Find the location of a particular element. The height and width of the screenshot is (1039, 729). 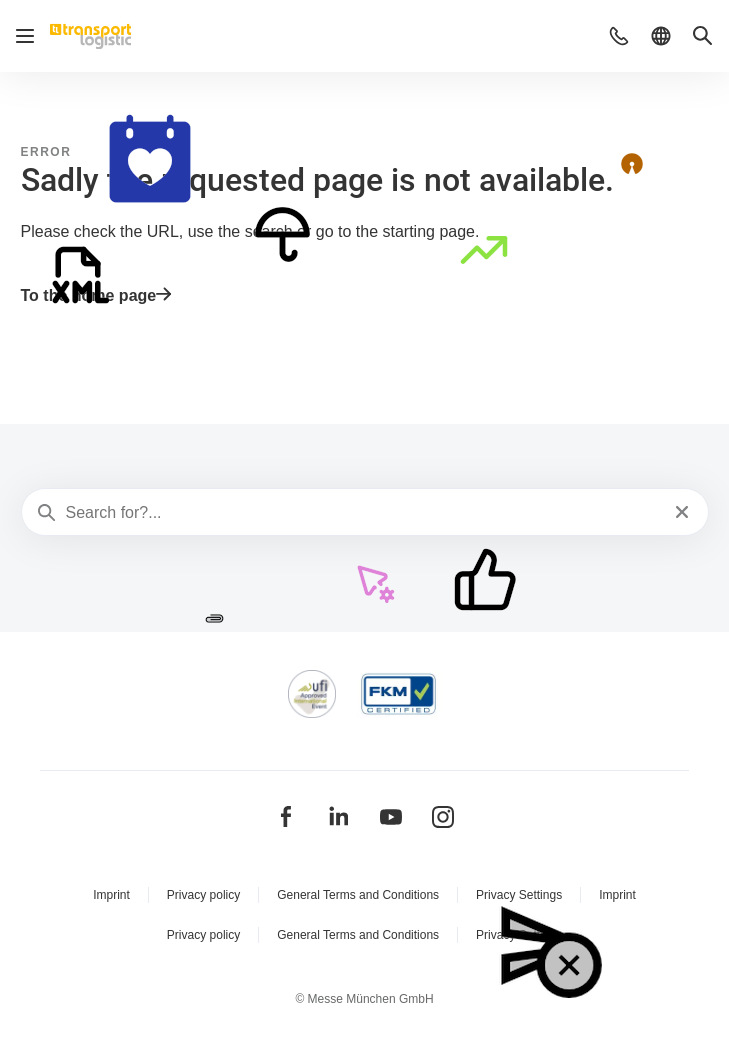

indicates an xml file type is located at coordinates (78, 275).